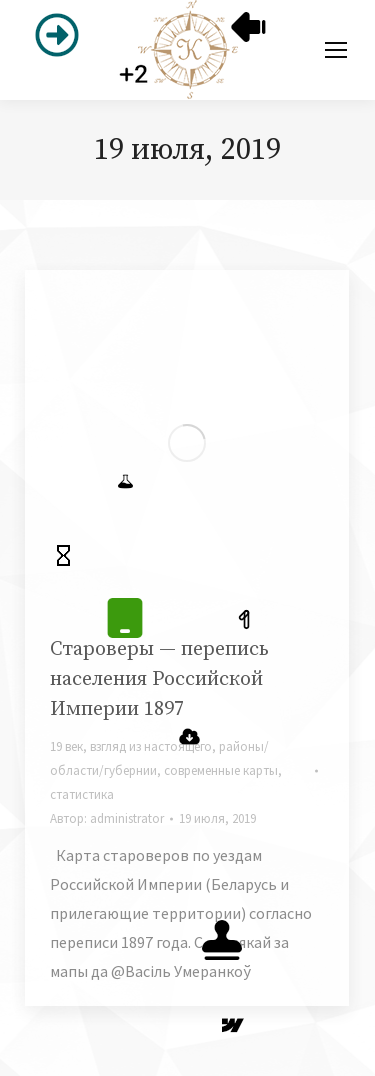  What do you see at coordinates (248, 27) in the screenshot?
I see `go back to the previous screen` at bounding box center [248, 27].